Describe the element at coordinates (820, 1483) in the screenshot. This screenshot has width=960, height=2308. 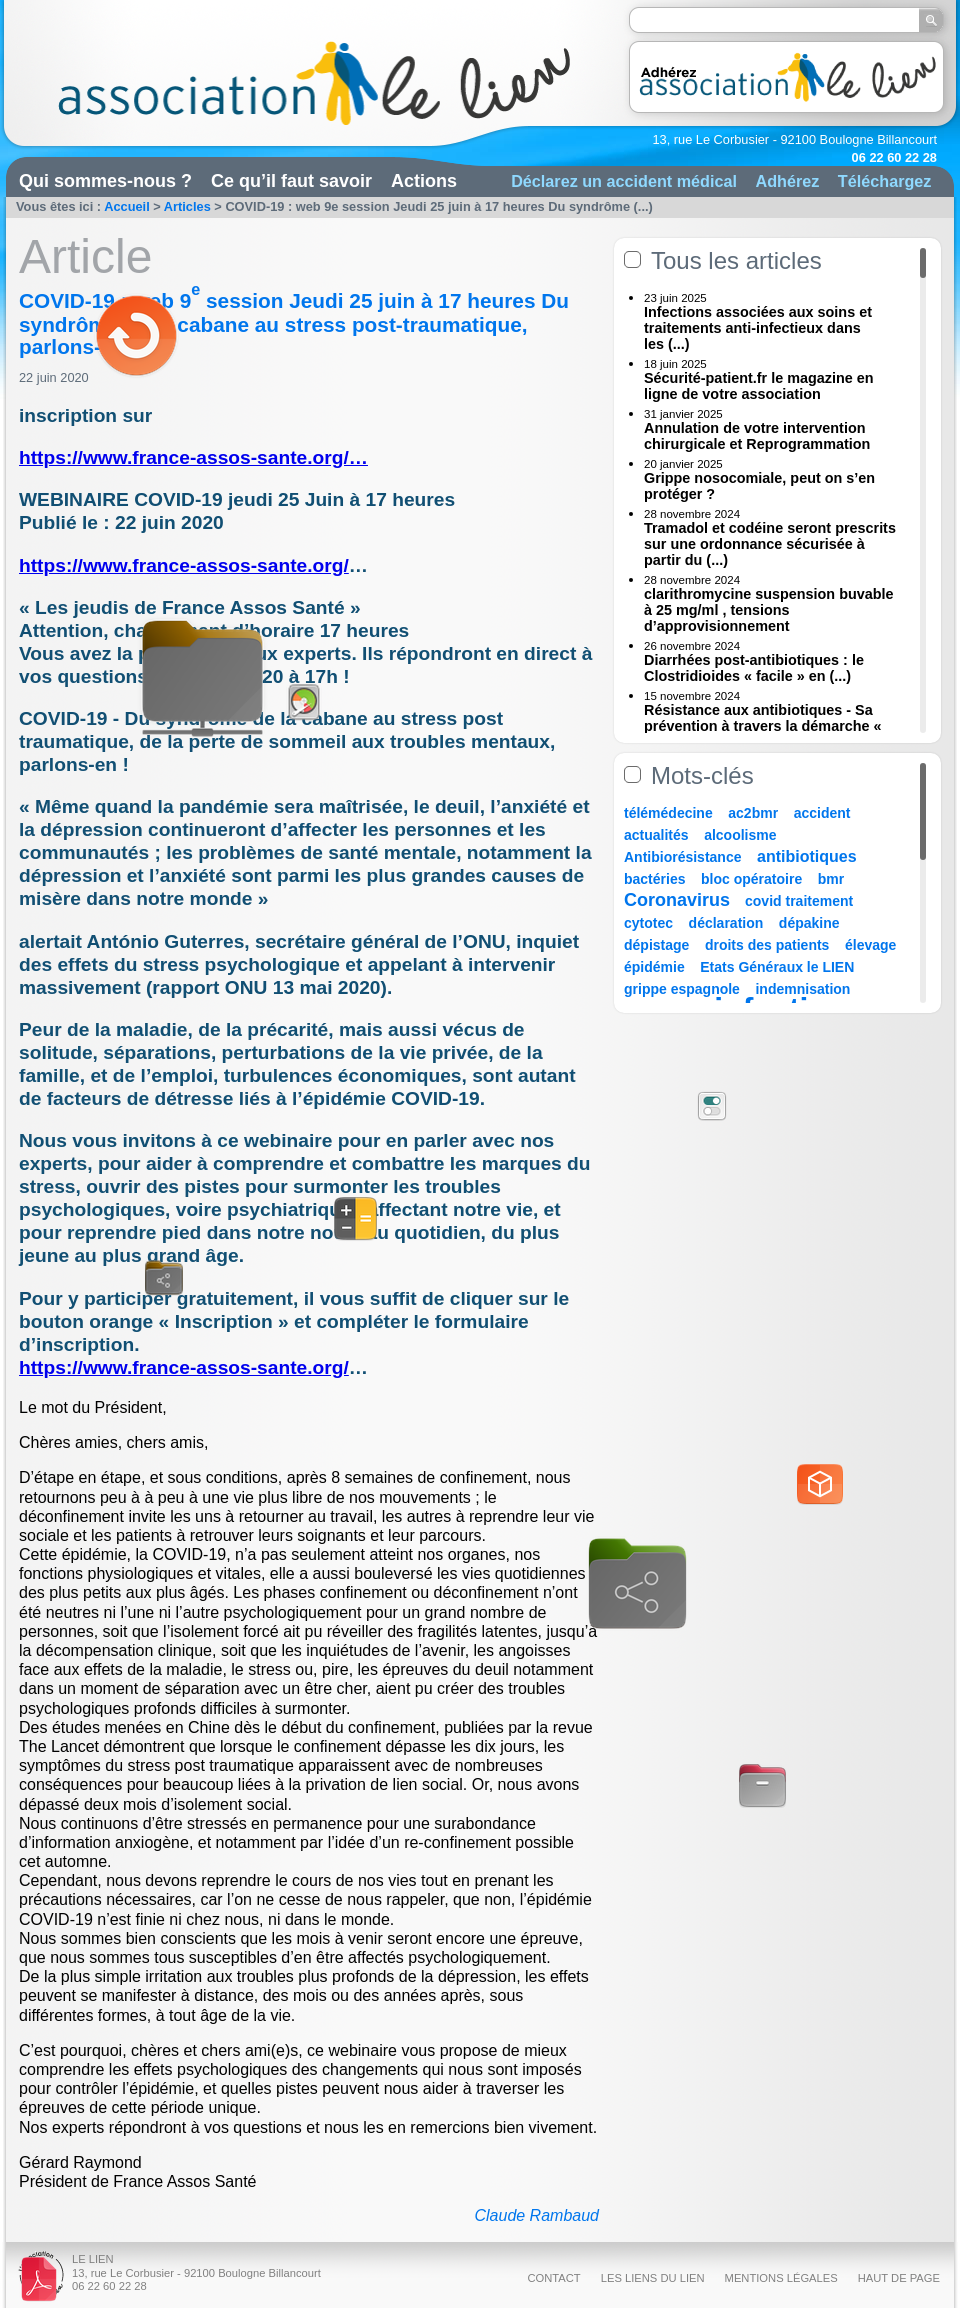
I see `open a Blender 3D project file` at that location.